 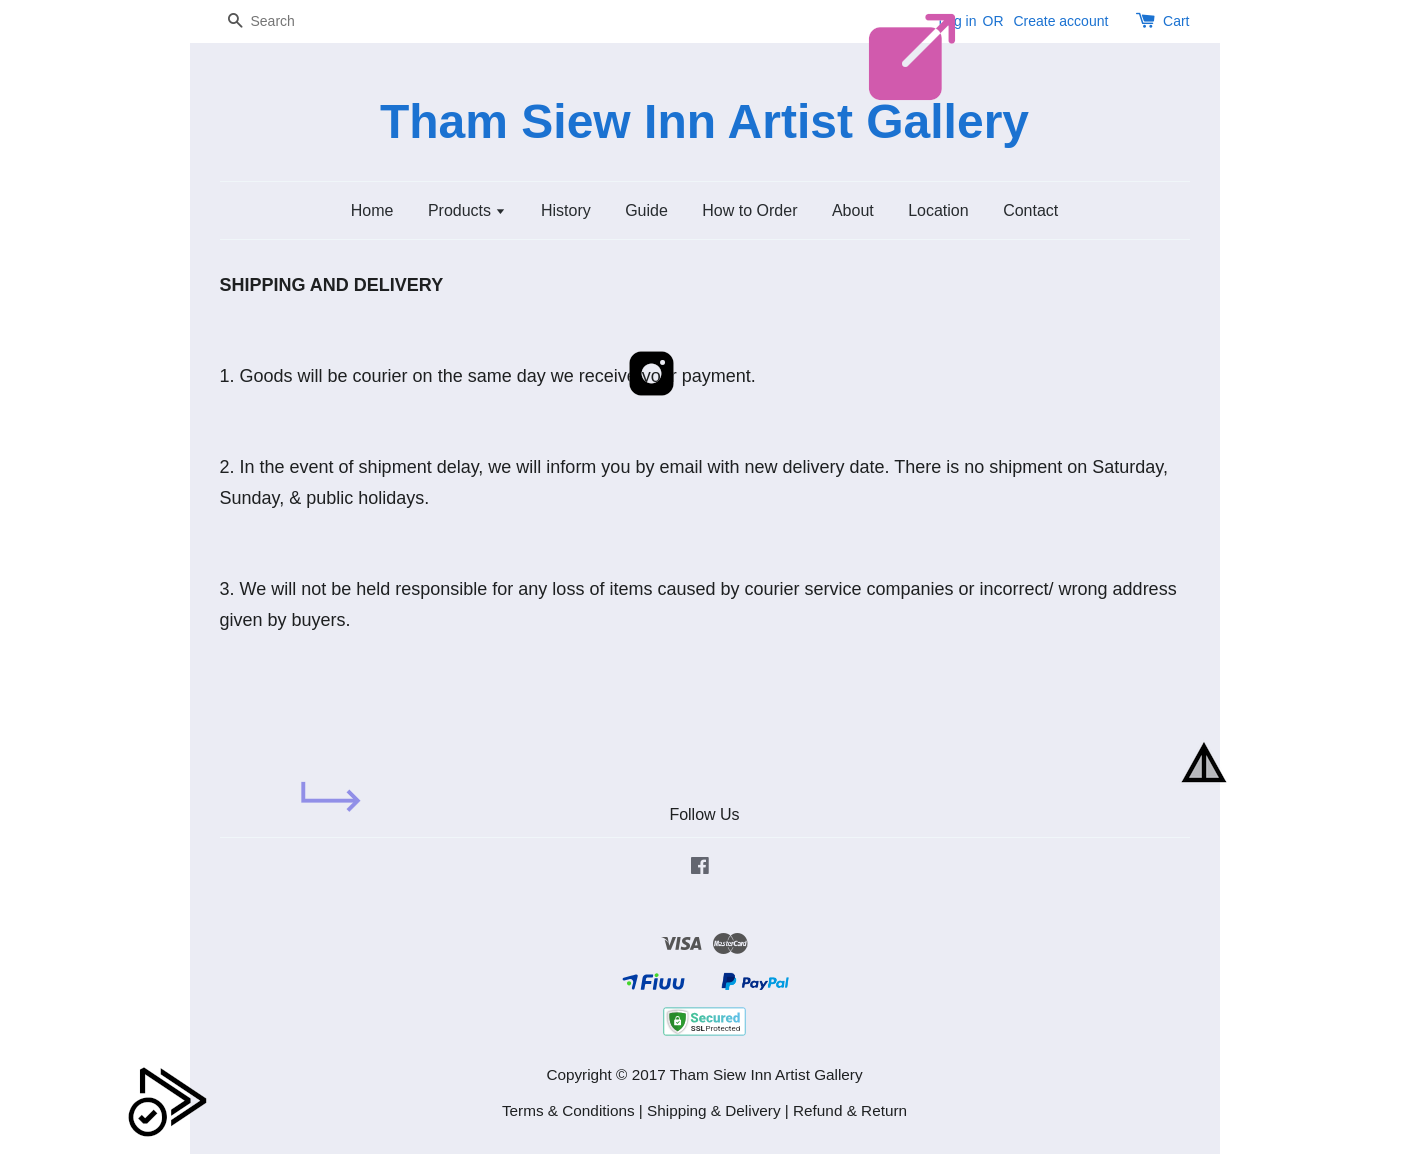 I want to click on open instagram app, so click(x=651, y=373).